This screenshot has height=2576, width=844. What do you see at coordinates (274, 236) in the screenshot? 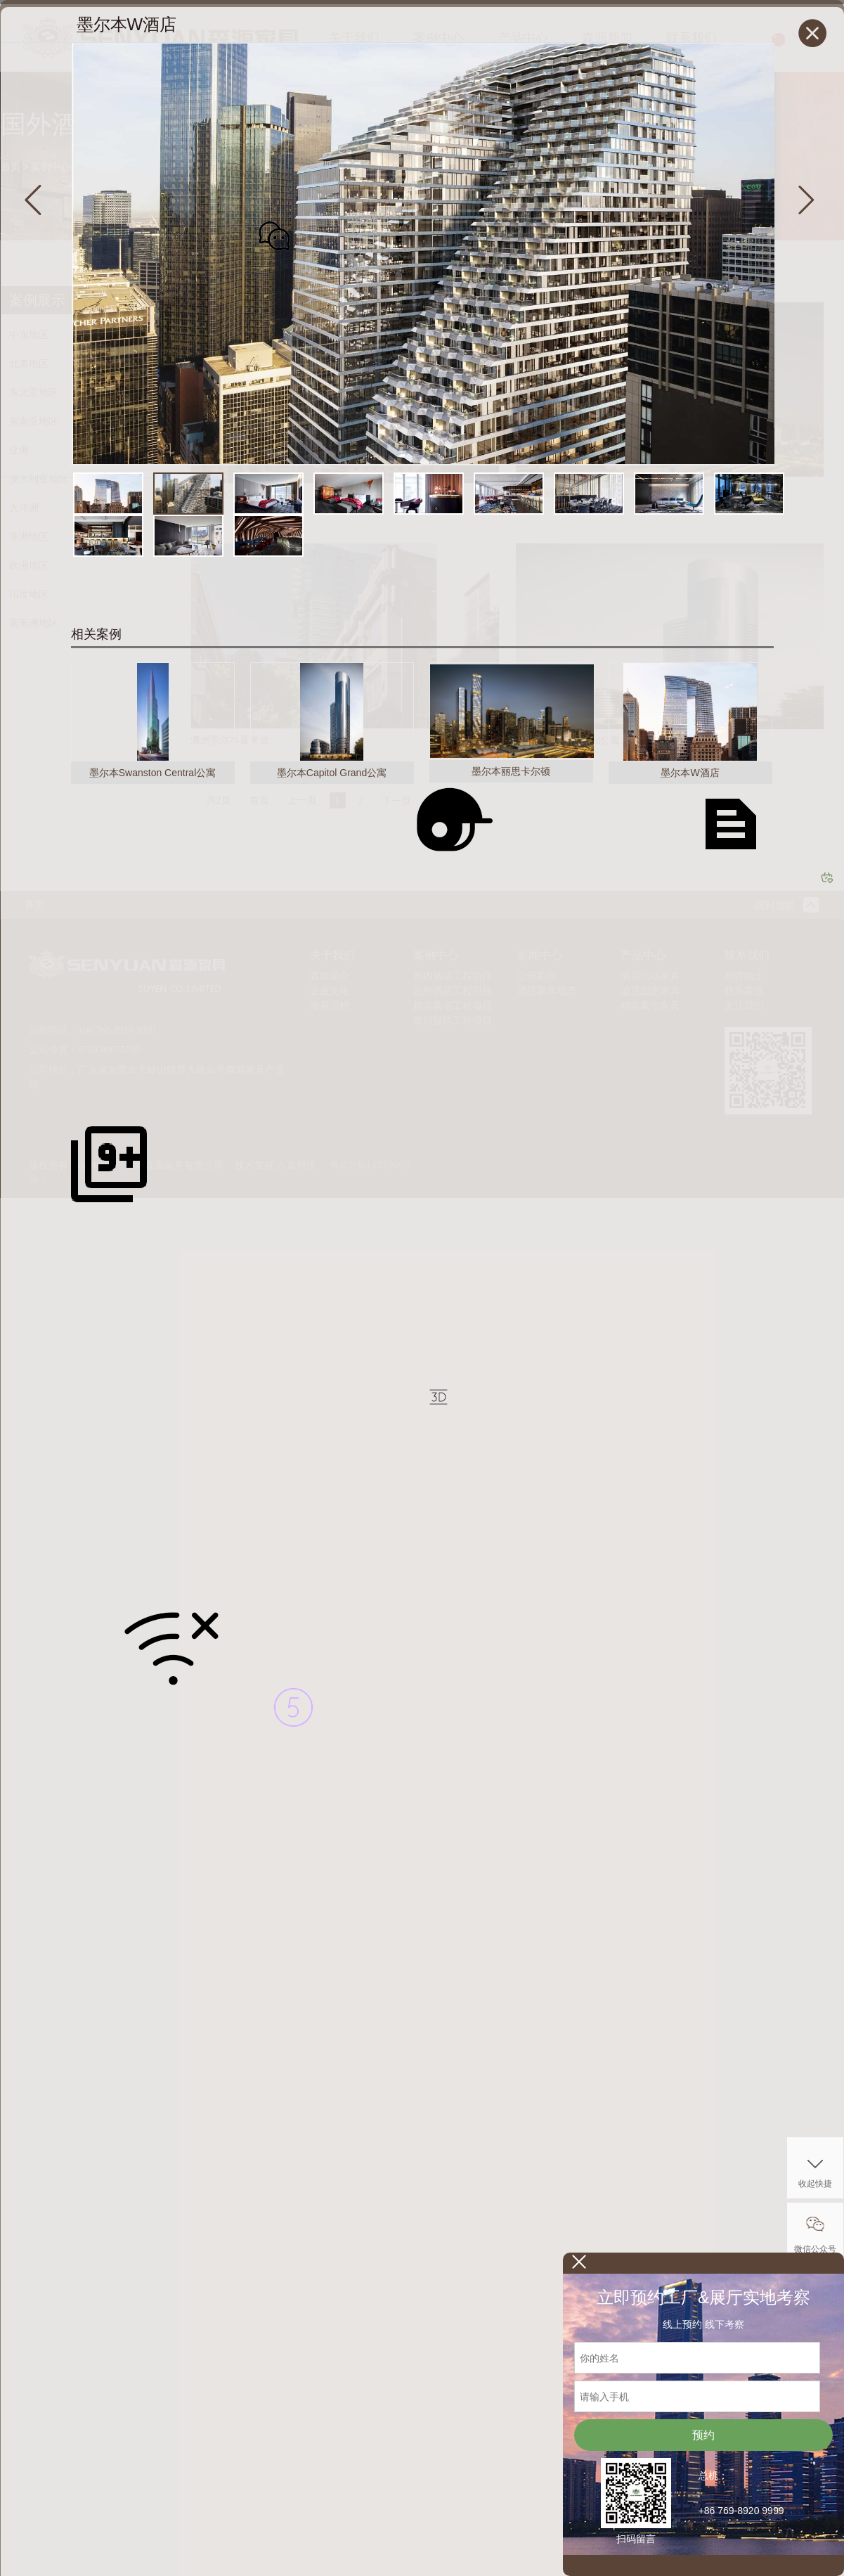
I see `open WeChat messaging app` at bounding box center [274, 236].